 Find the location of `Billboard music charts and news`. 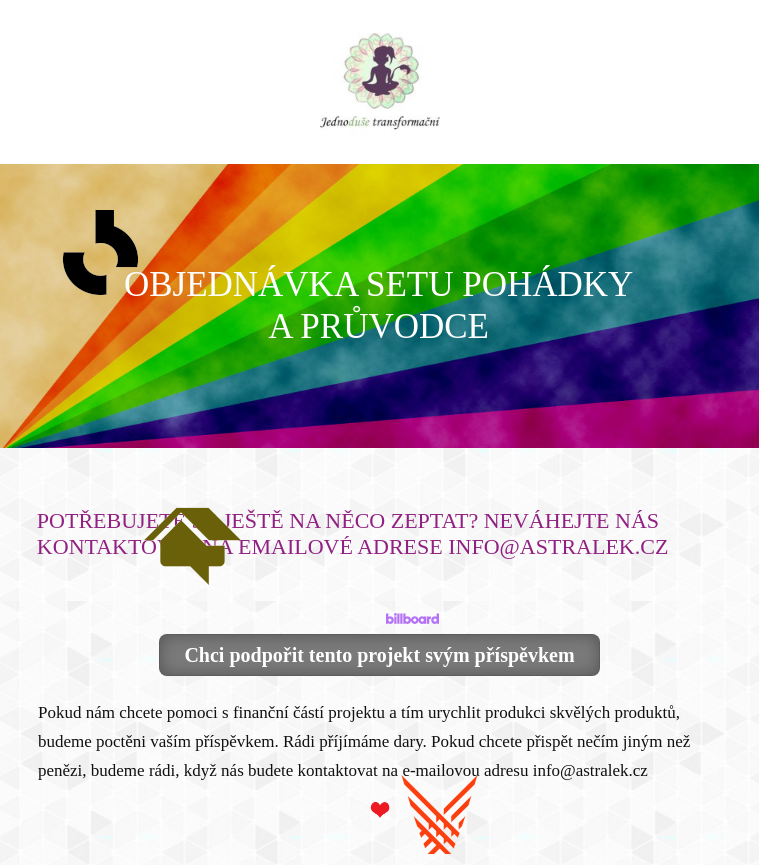

Billboard music charts and news is located at coordinates (412, 618).